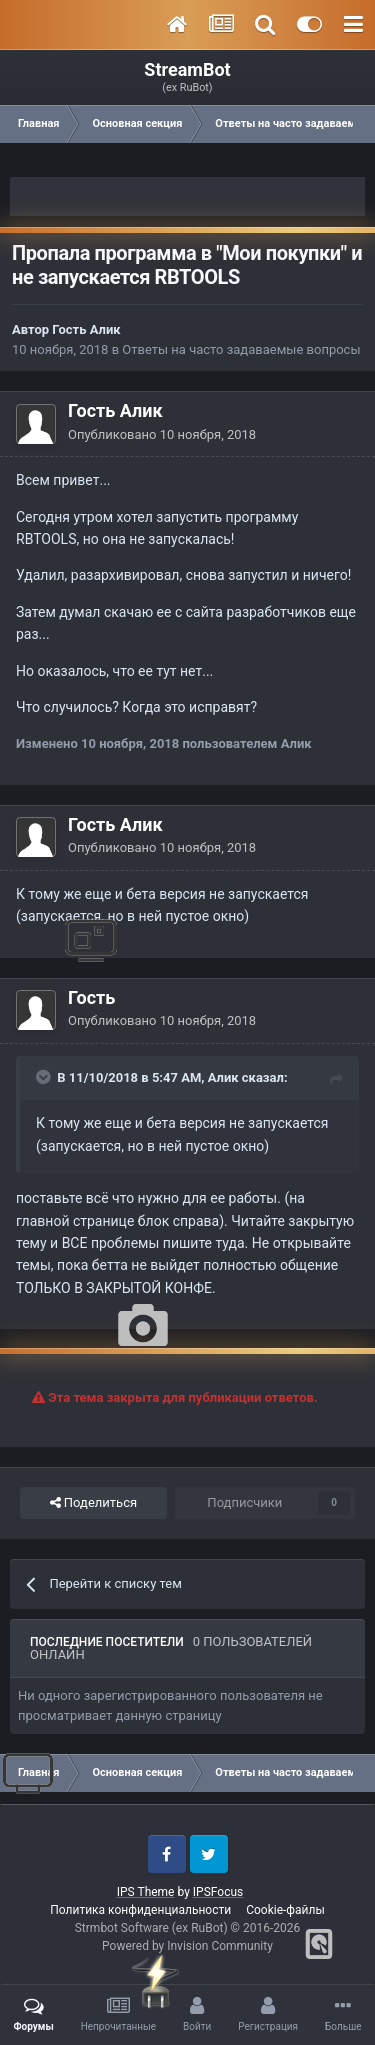 This screenshot has height=2045, width=375. I want to click on open tv or display settings, so click(28, 1772).